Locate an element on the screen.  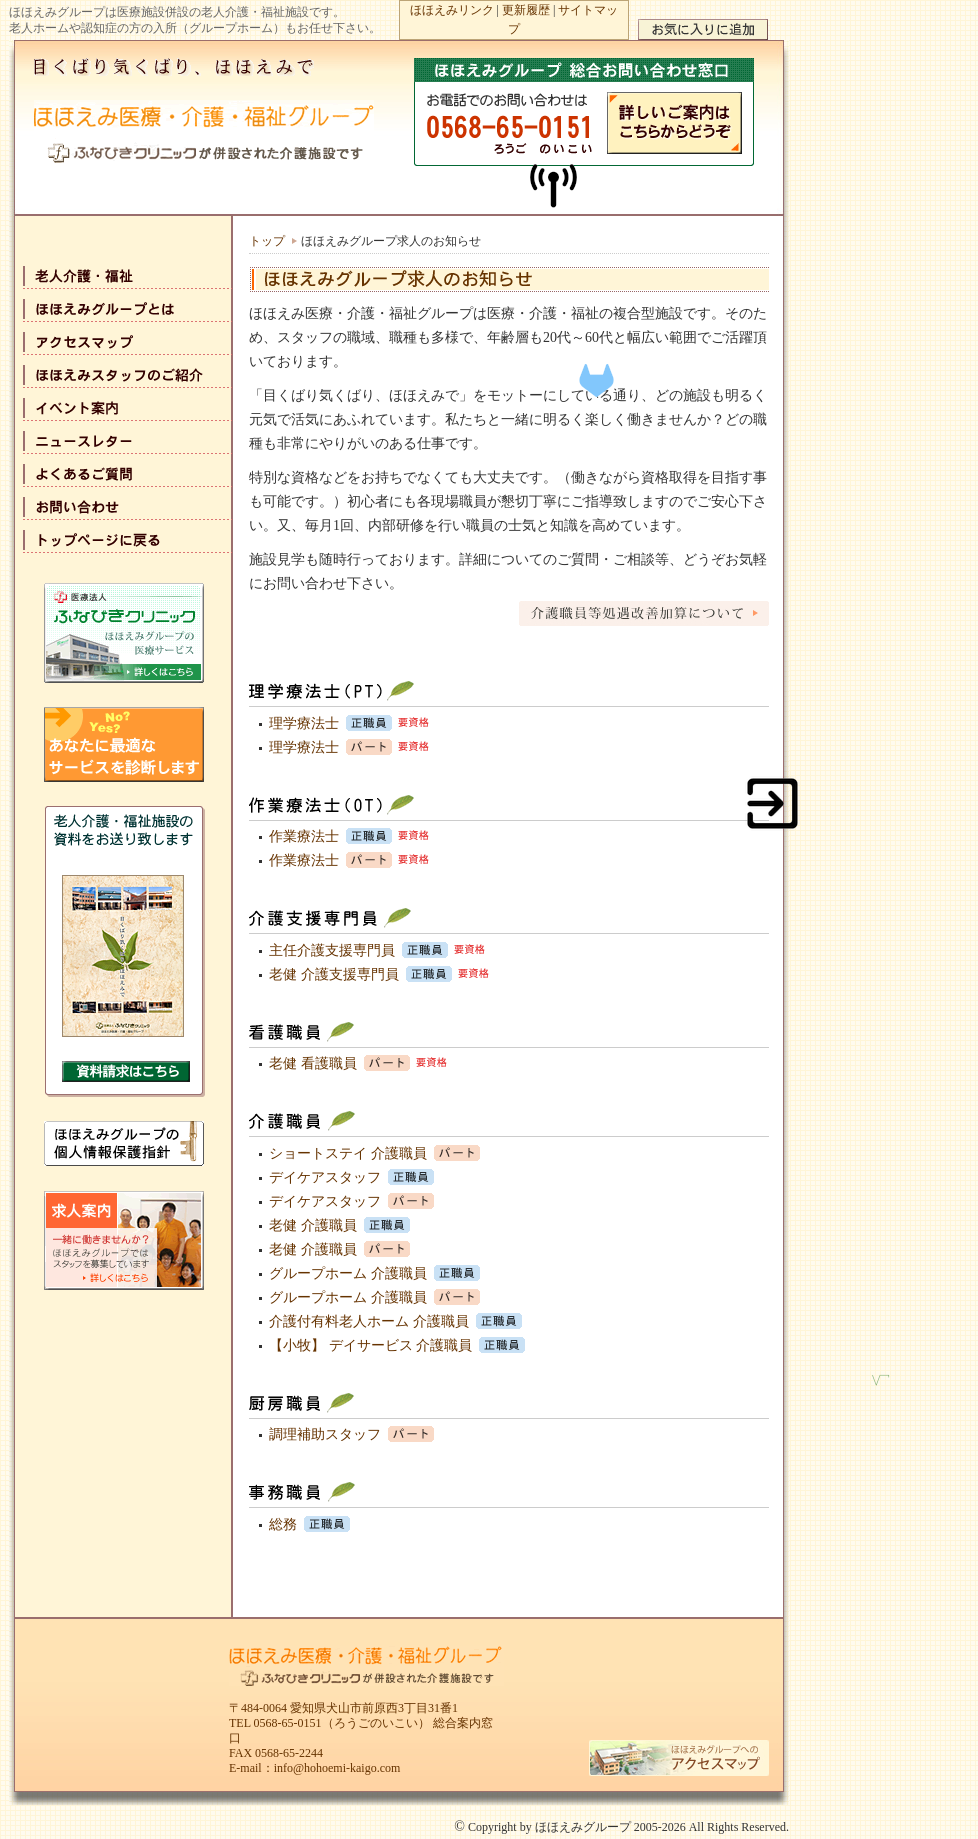
log out of your account is located at coordinates (772, 803).